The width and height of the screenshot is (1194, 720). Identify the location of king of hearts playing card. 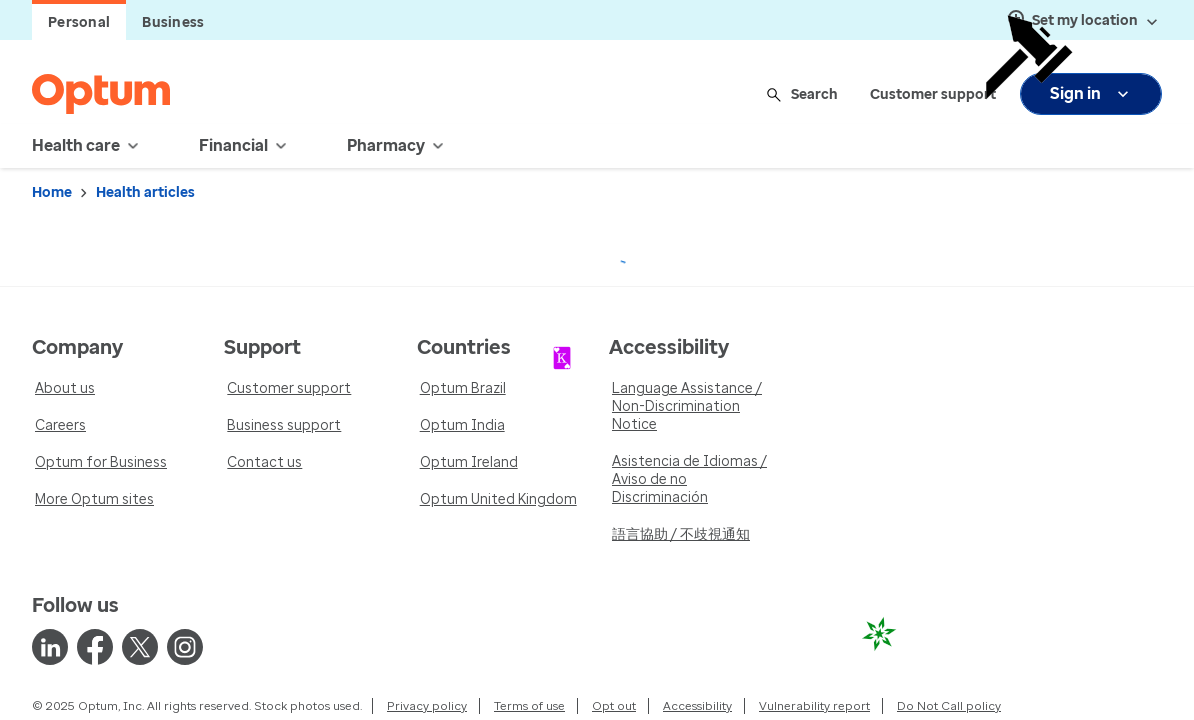
(562, 358).